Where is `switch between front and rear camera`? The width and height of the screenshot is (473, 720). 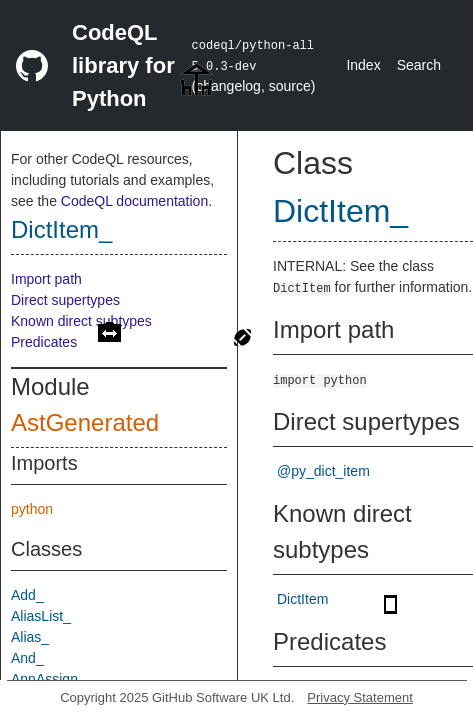
switch between front and rear camera is located at coordinates (109, 333).